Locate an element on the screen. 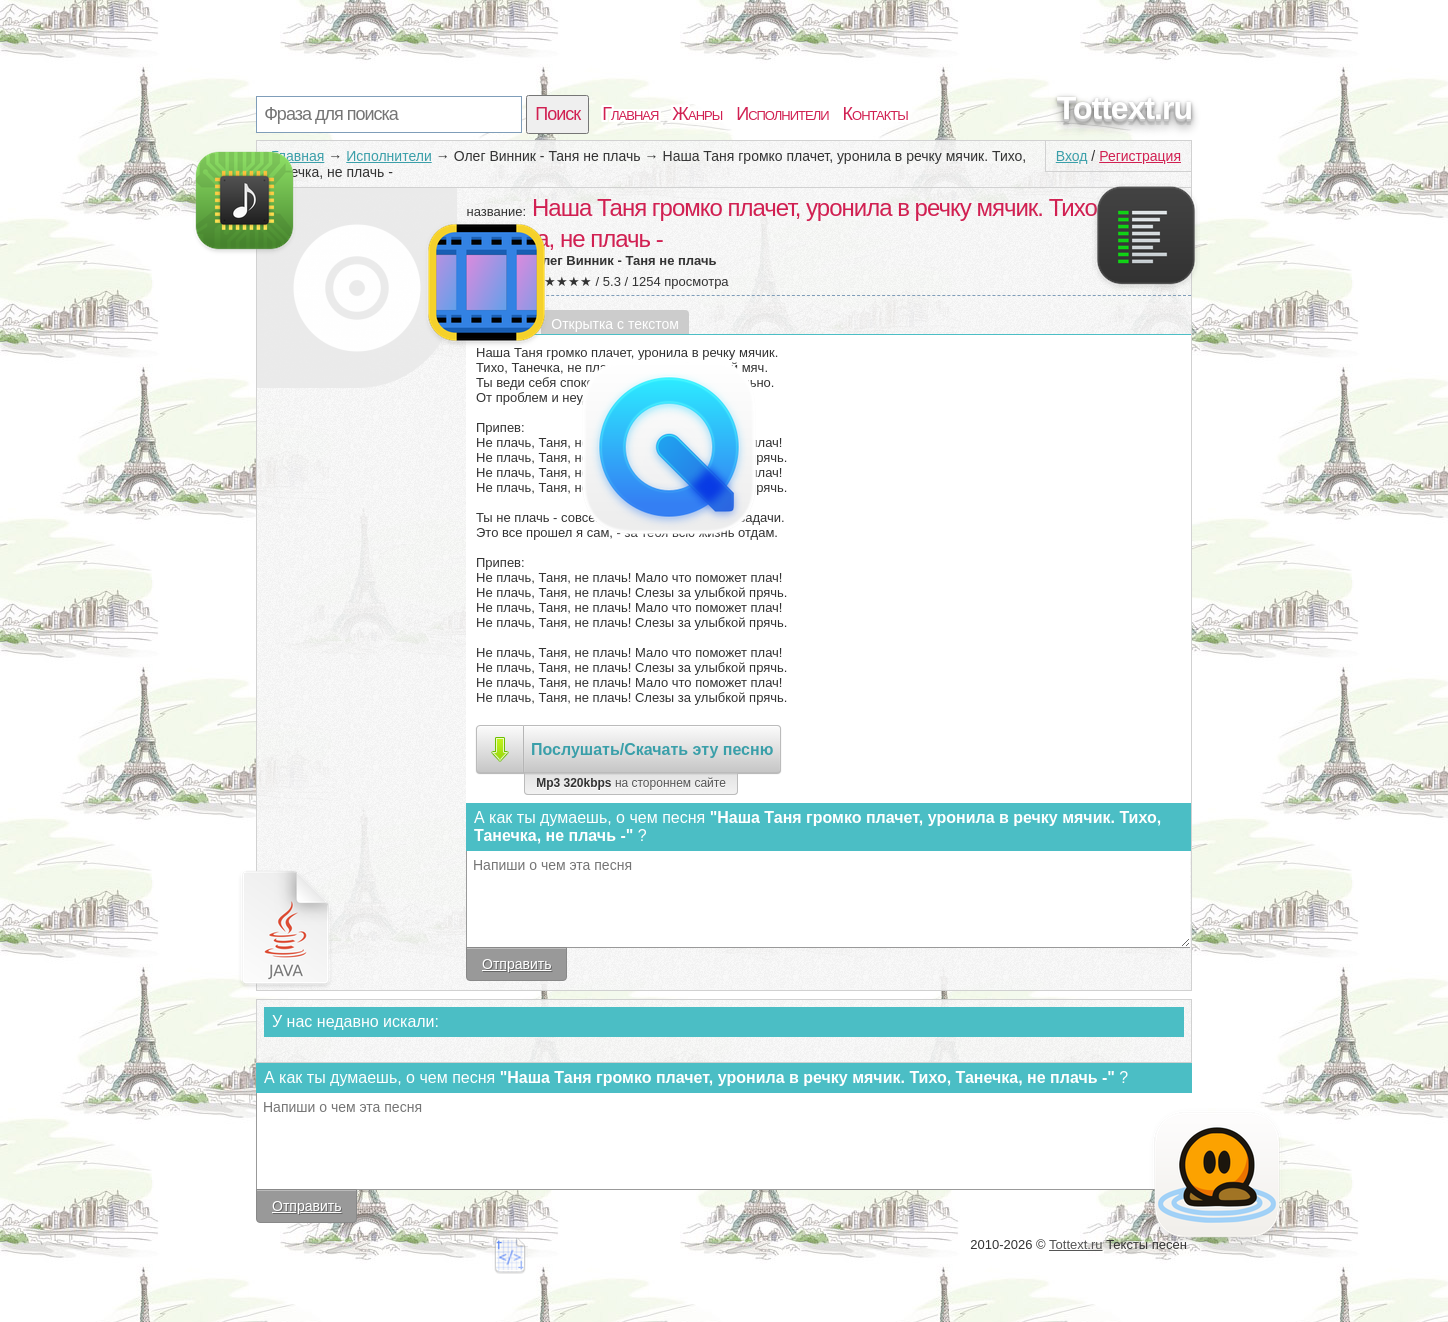 The width and height of the screenshot is (1448, 1322). a java source code file is located at coordinates (285, 929).